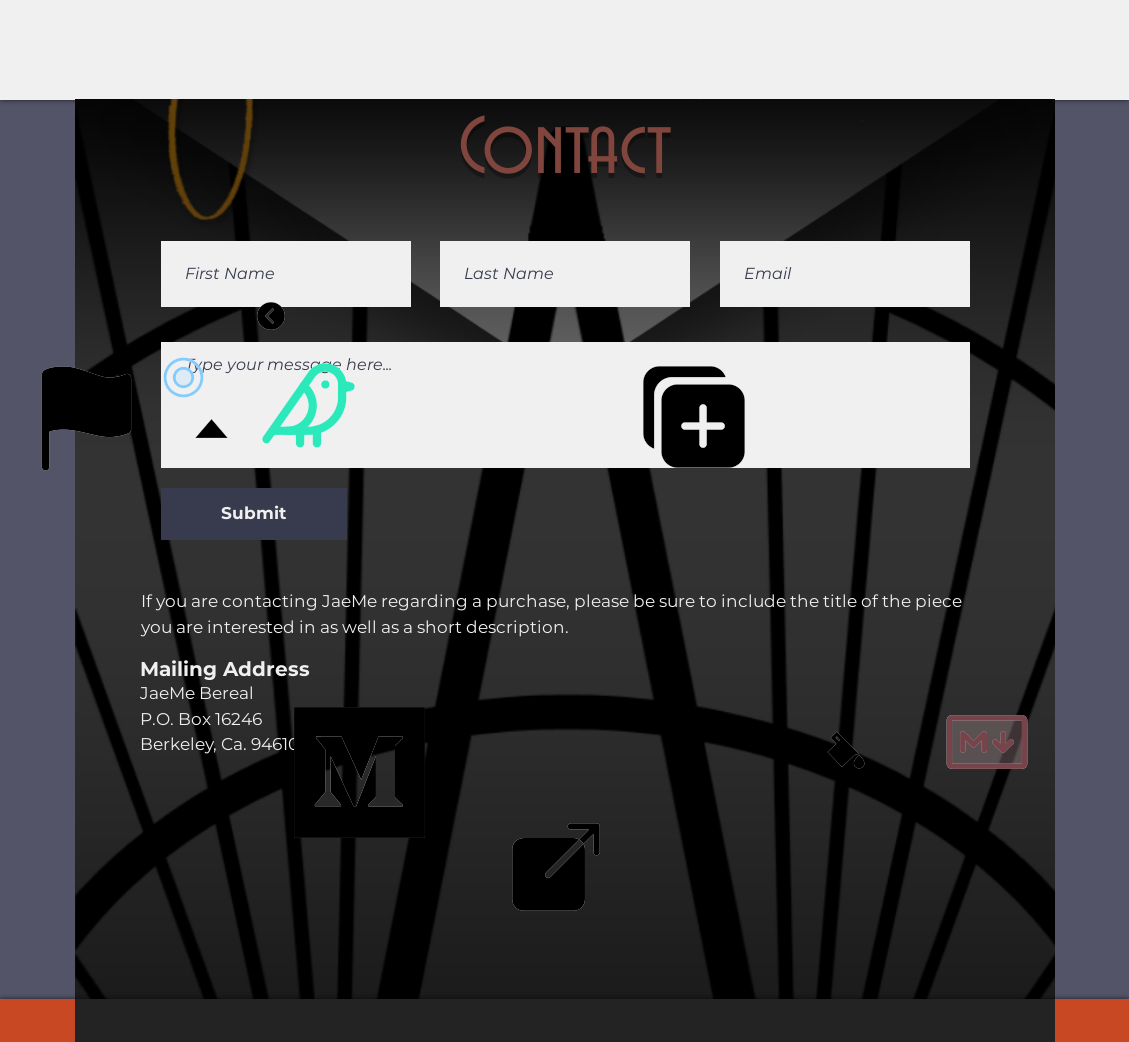 The width and height of the screenshot is (1129, 1042). Describe the element at coordinates (86, 418) in the screenshot. I see `flag or report content` at that location.